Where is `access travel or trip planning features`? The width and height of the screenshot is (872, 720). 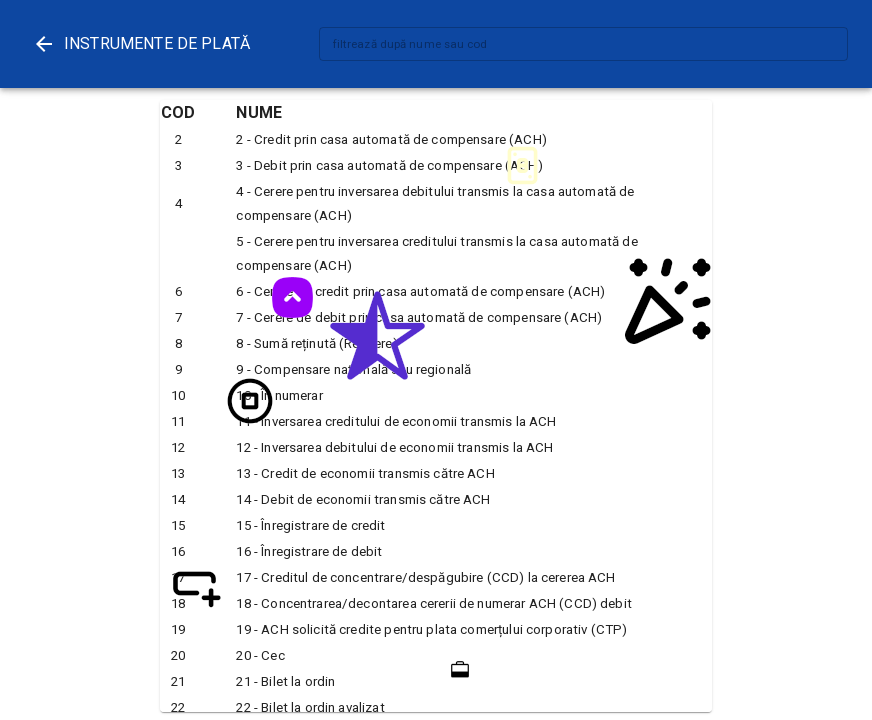
access travel or trip planning features is located at coordinates (460, 670).